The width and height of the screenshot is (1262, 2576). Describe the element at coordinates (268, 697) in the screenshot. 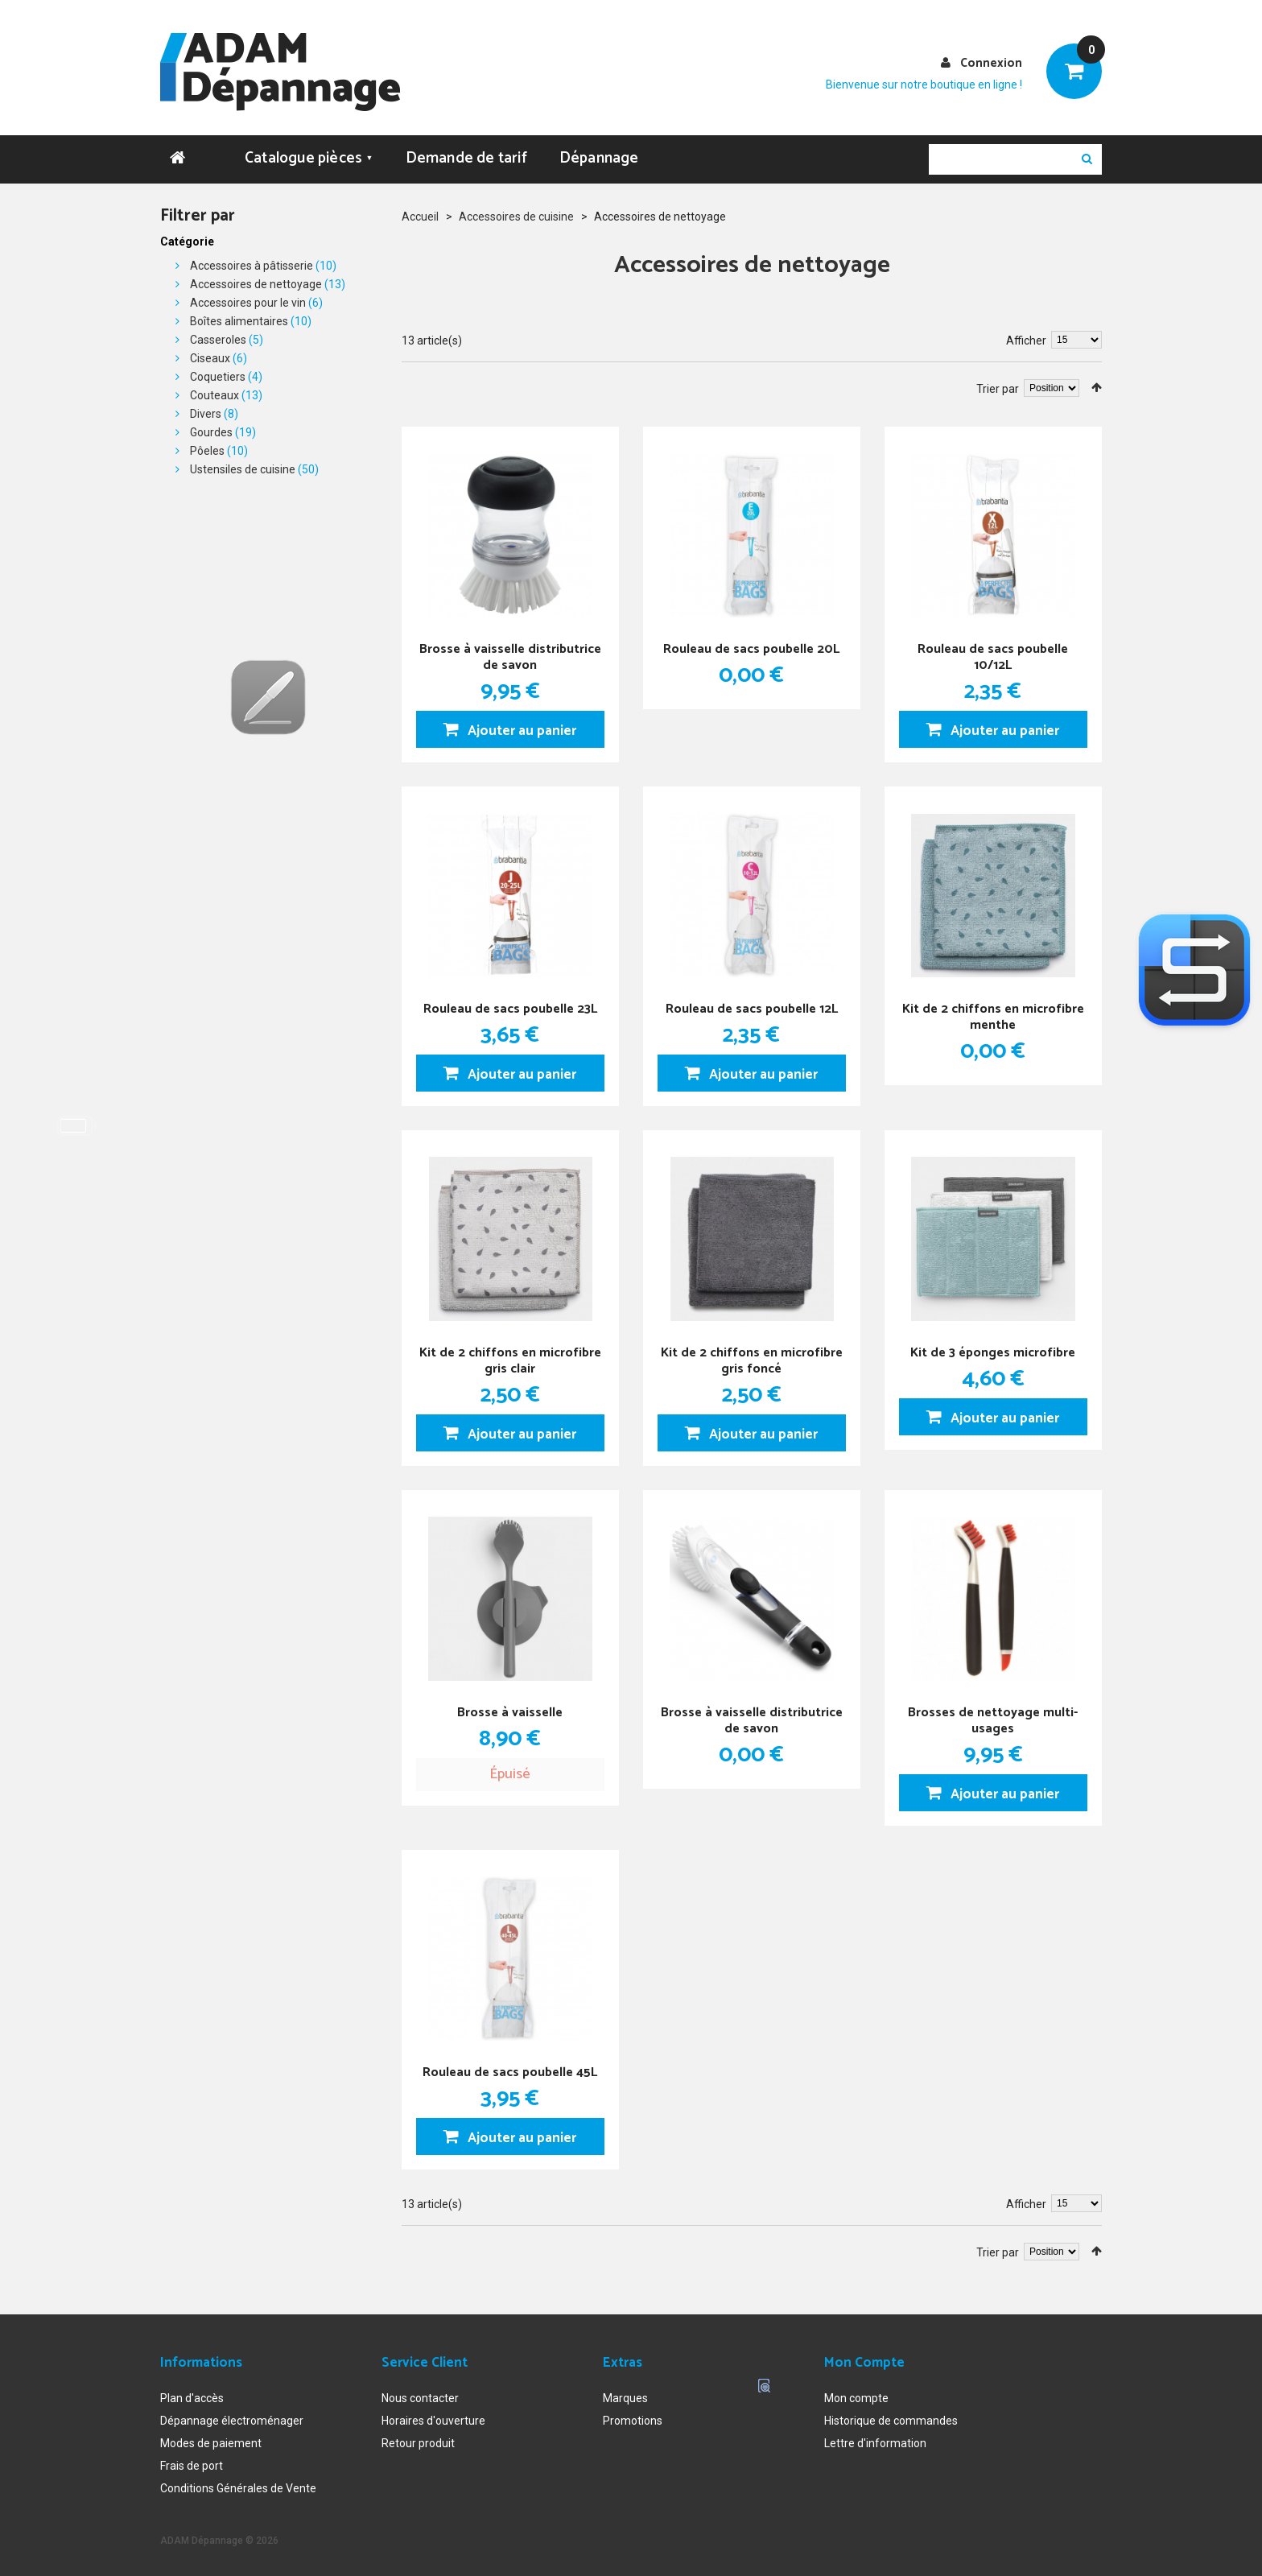

I see `open Pages for document editing` at that location.